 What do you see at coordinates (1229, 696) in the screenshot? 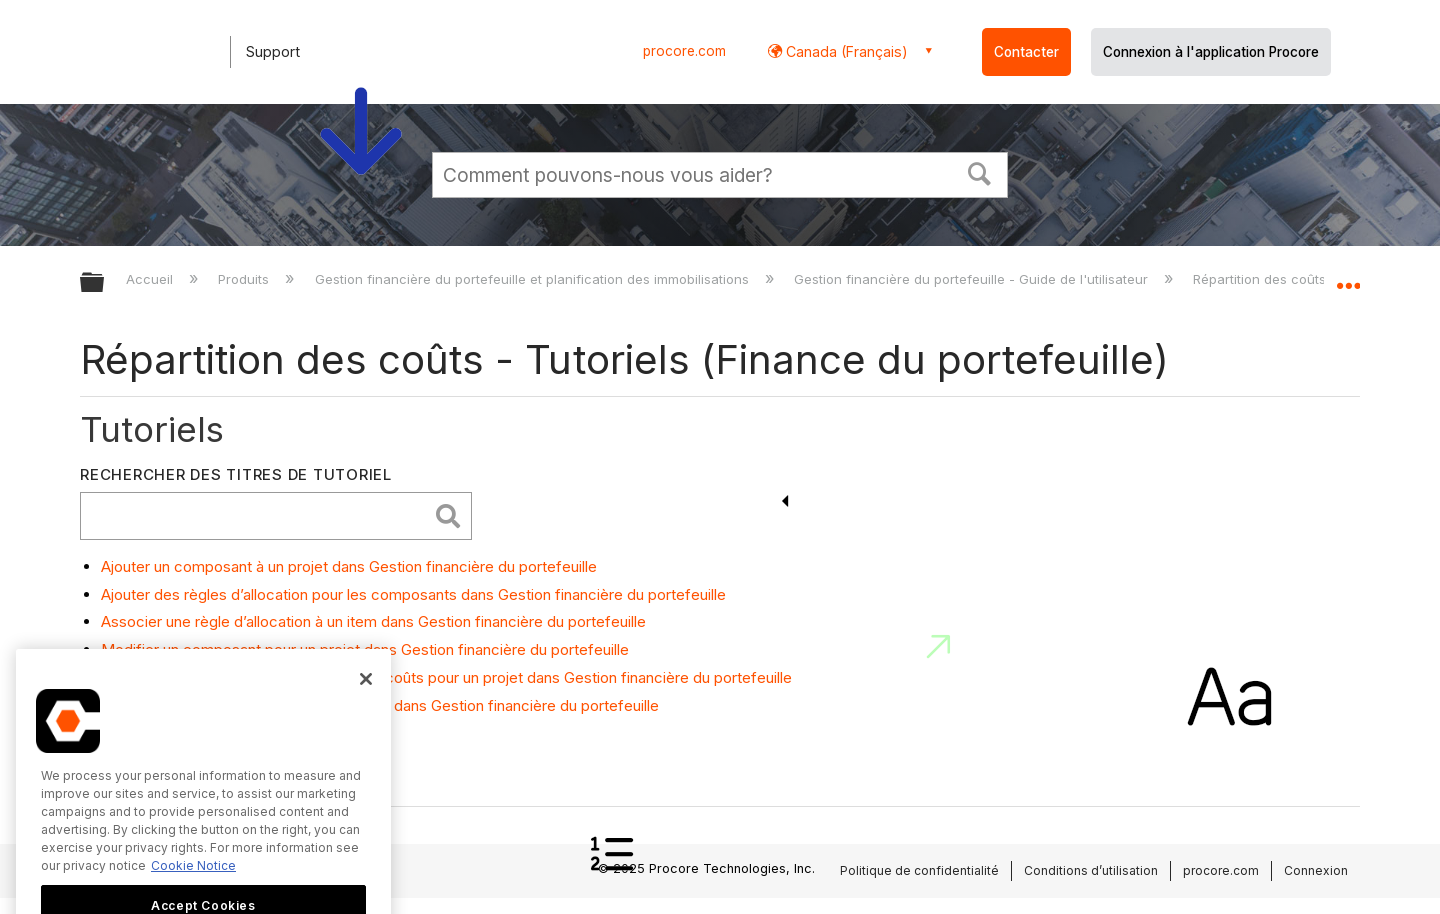
I see `adjust text formatting and font settings` at bounding box center [1229, 696].